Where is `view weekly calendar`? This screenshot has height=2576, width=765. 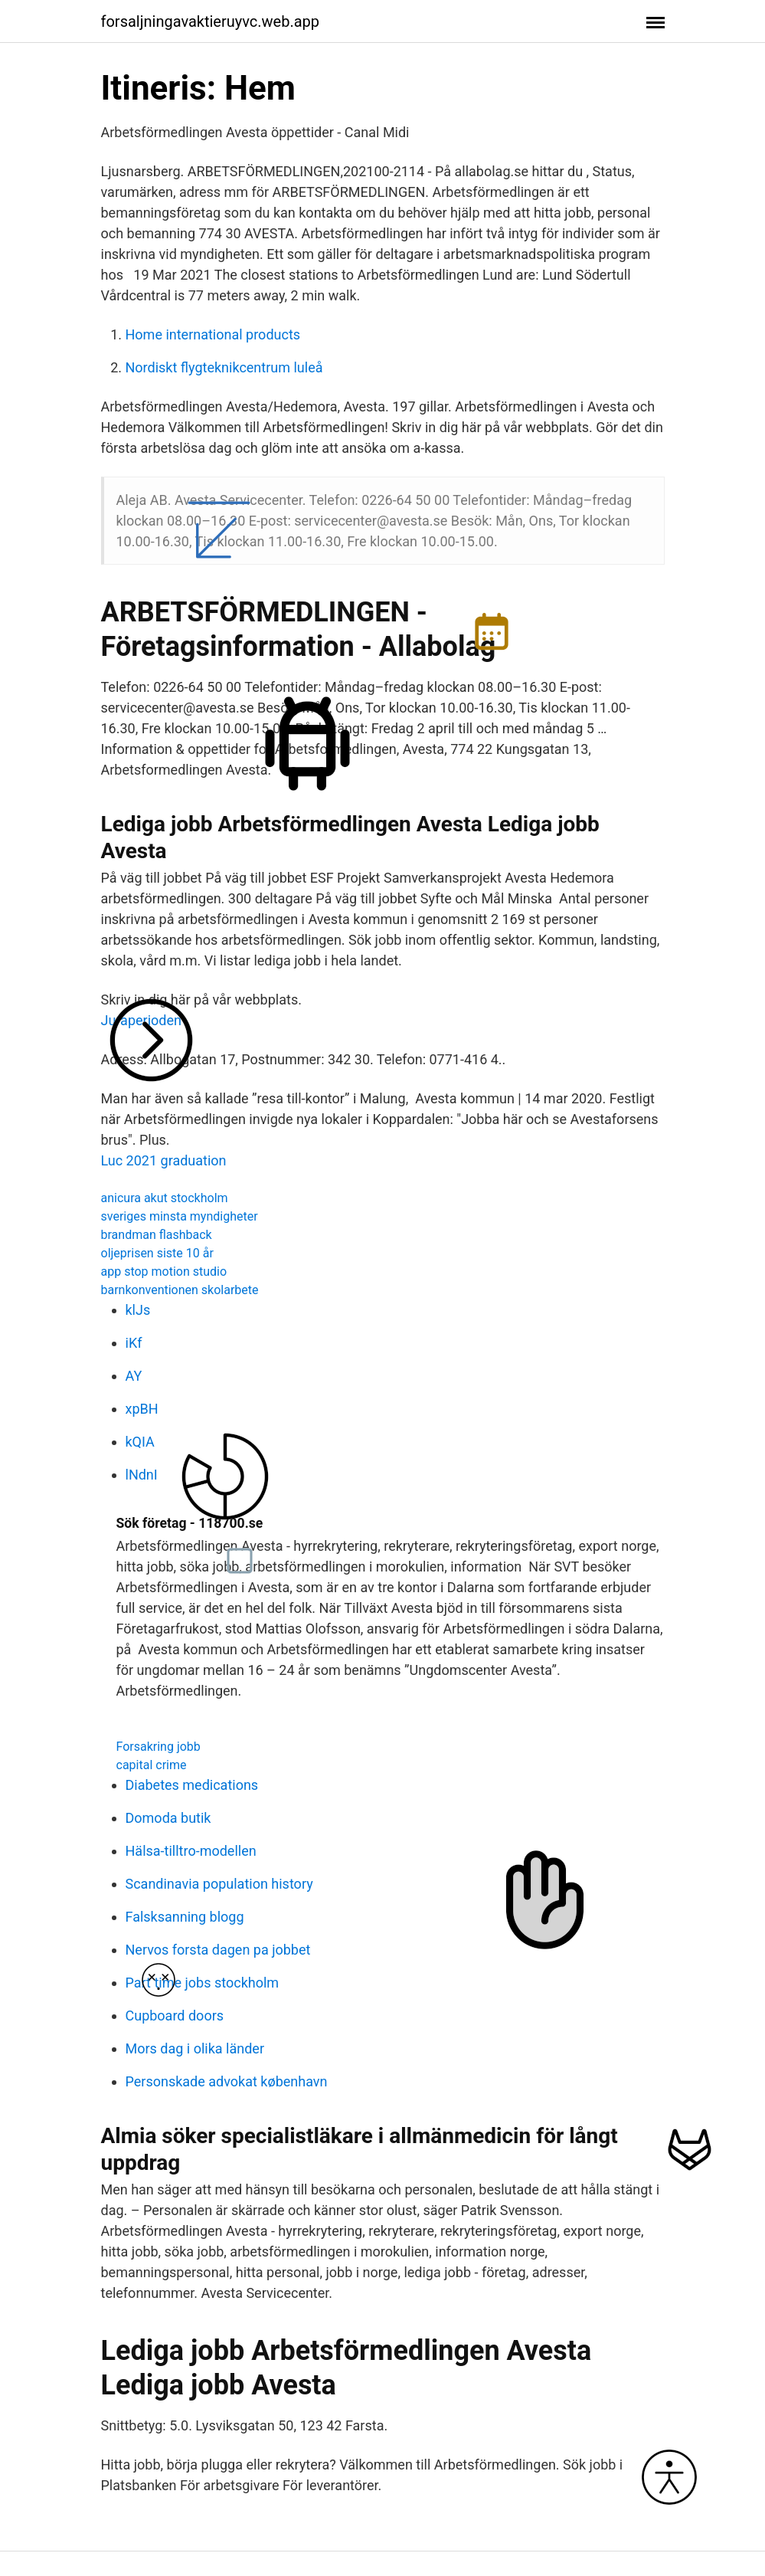 view weekly calendar is located at coordinates (492, 631).